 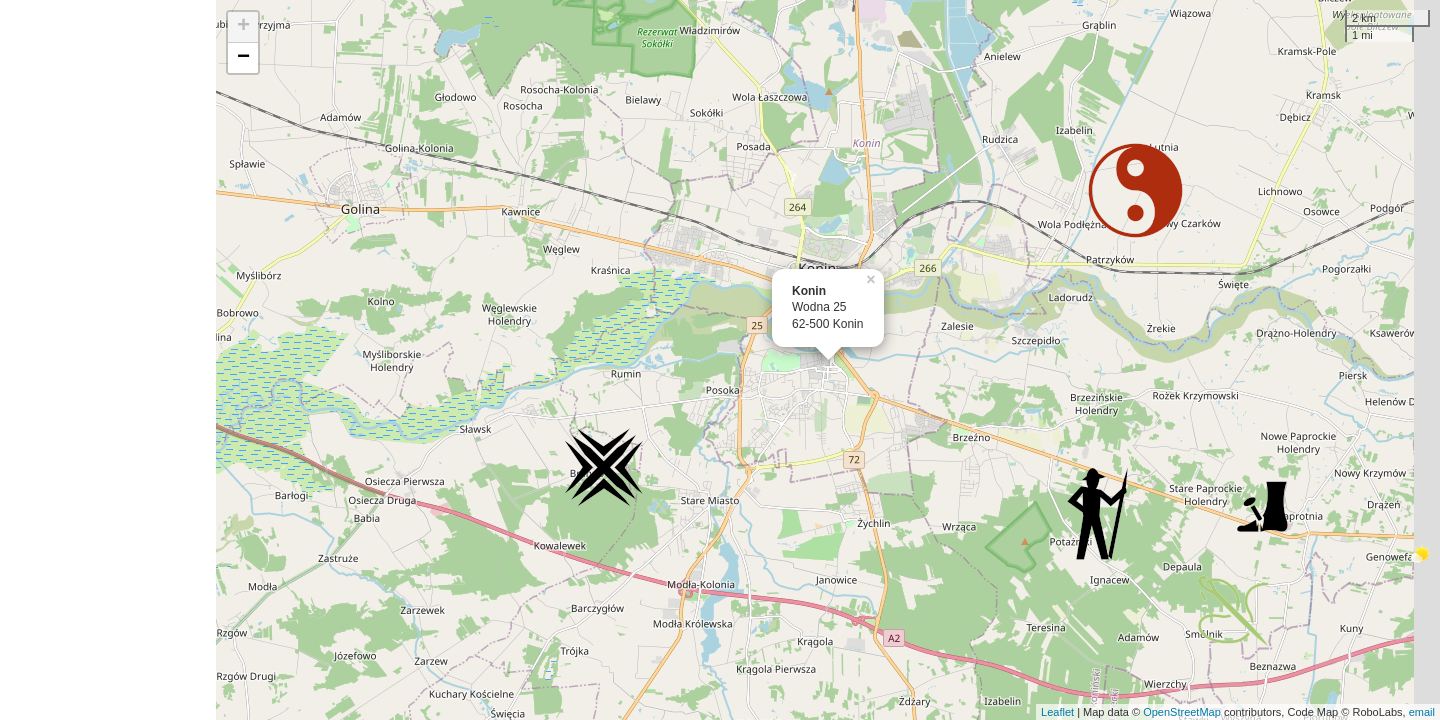 What do you see at coordinates (1135, 190) in the screenshot?
I see `toggle balance or harmony settings` at bounding box center [1135, 190].